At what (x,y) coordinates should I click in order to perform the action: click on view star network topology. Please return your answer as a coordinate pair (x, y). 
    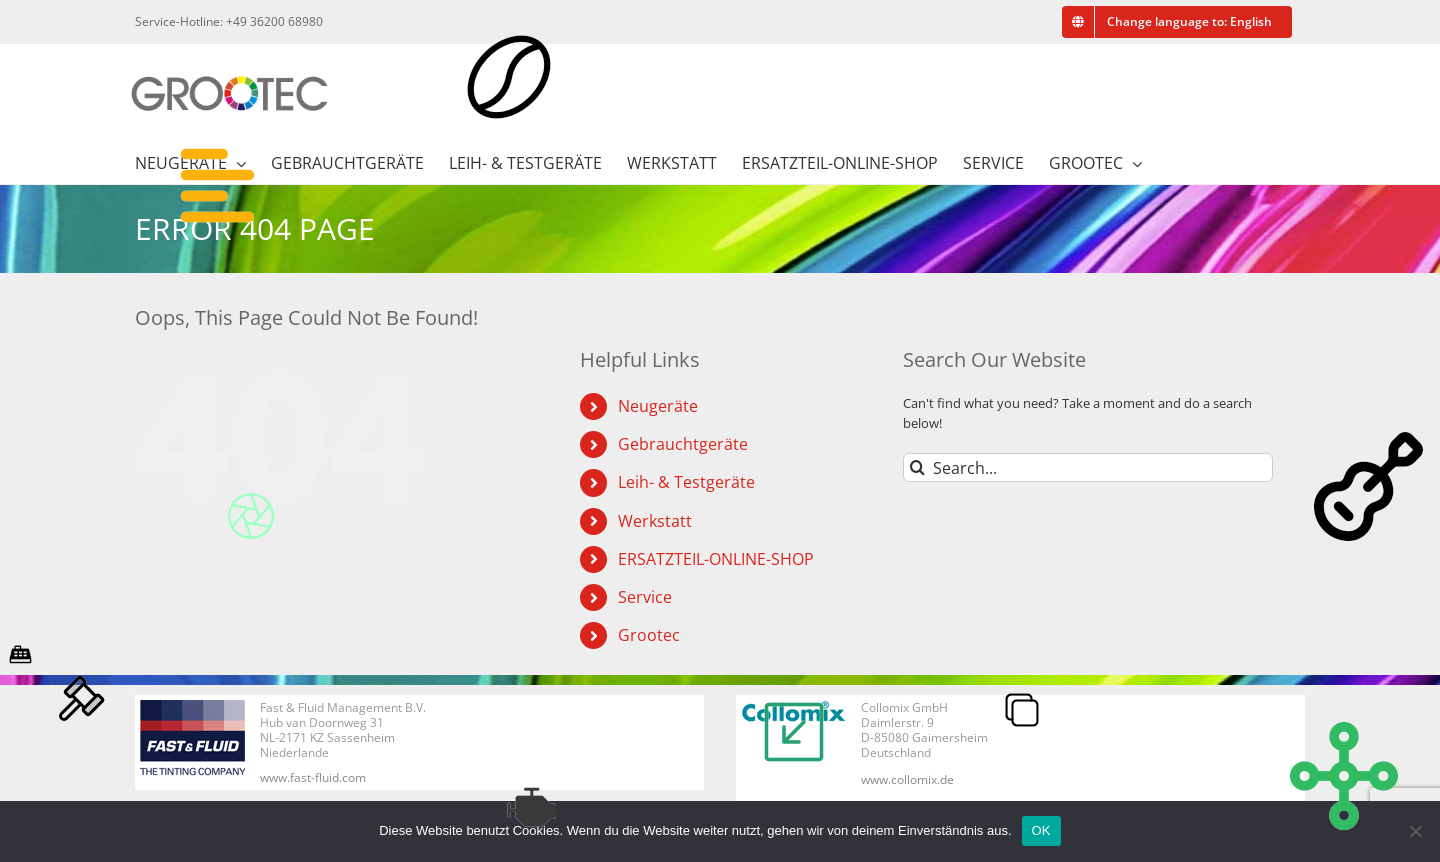
    Looking at the image, I should click on (1344, 776).